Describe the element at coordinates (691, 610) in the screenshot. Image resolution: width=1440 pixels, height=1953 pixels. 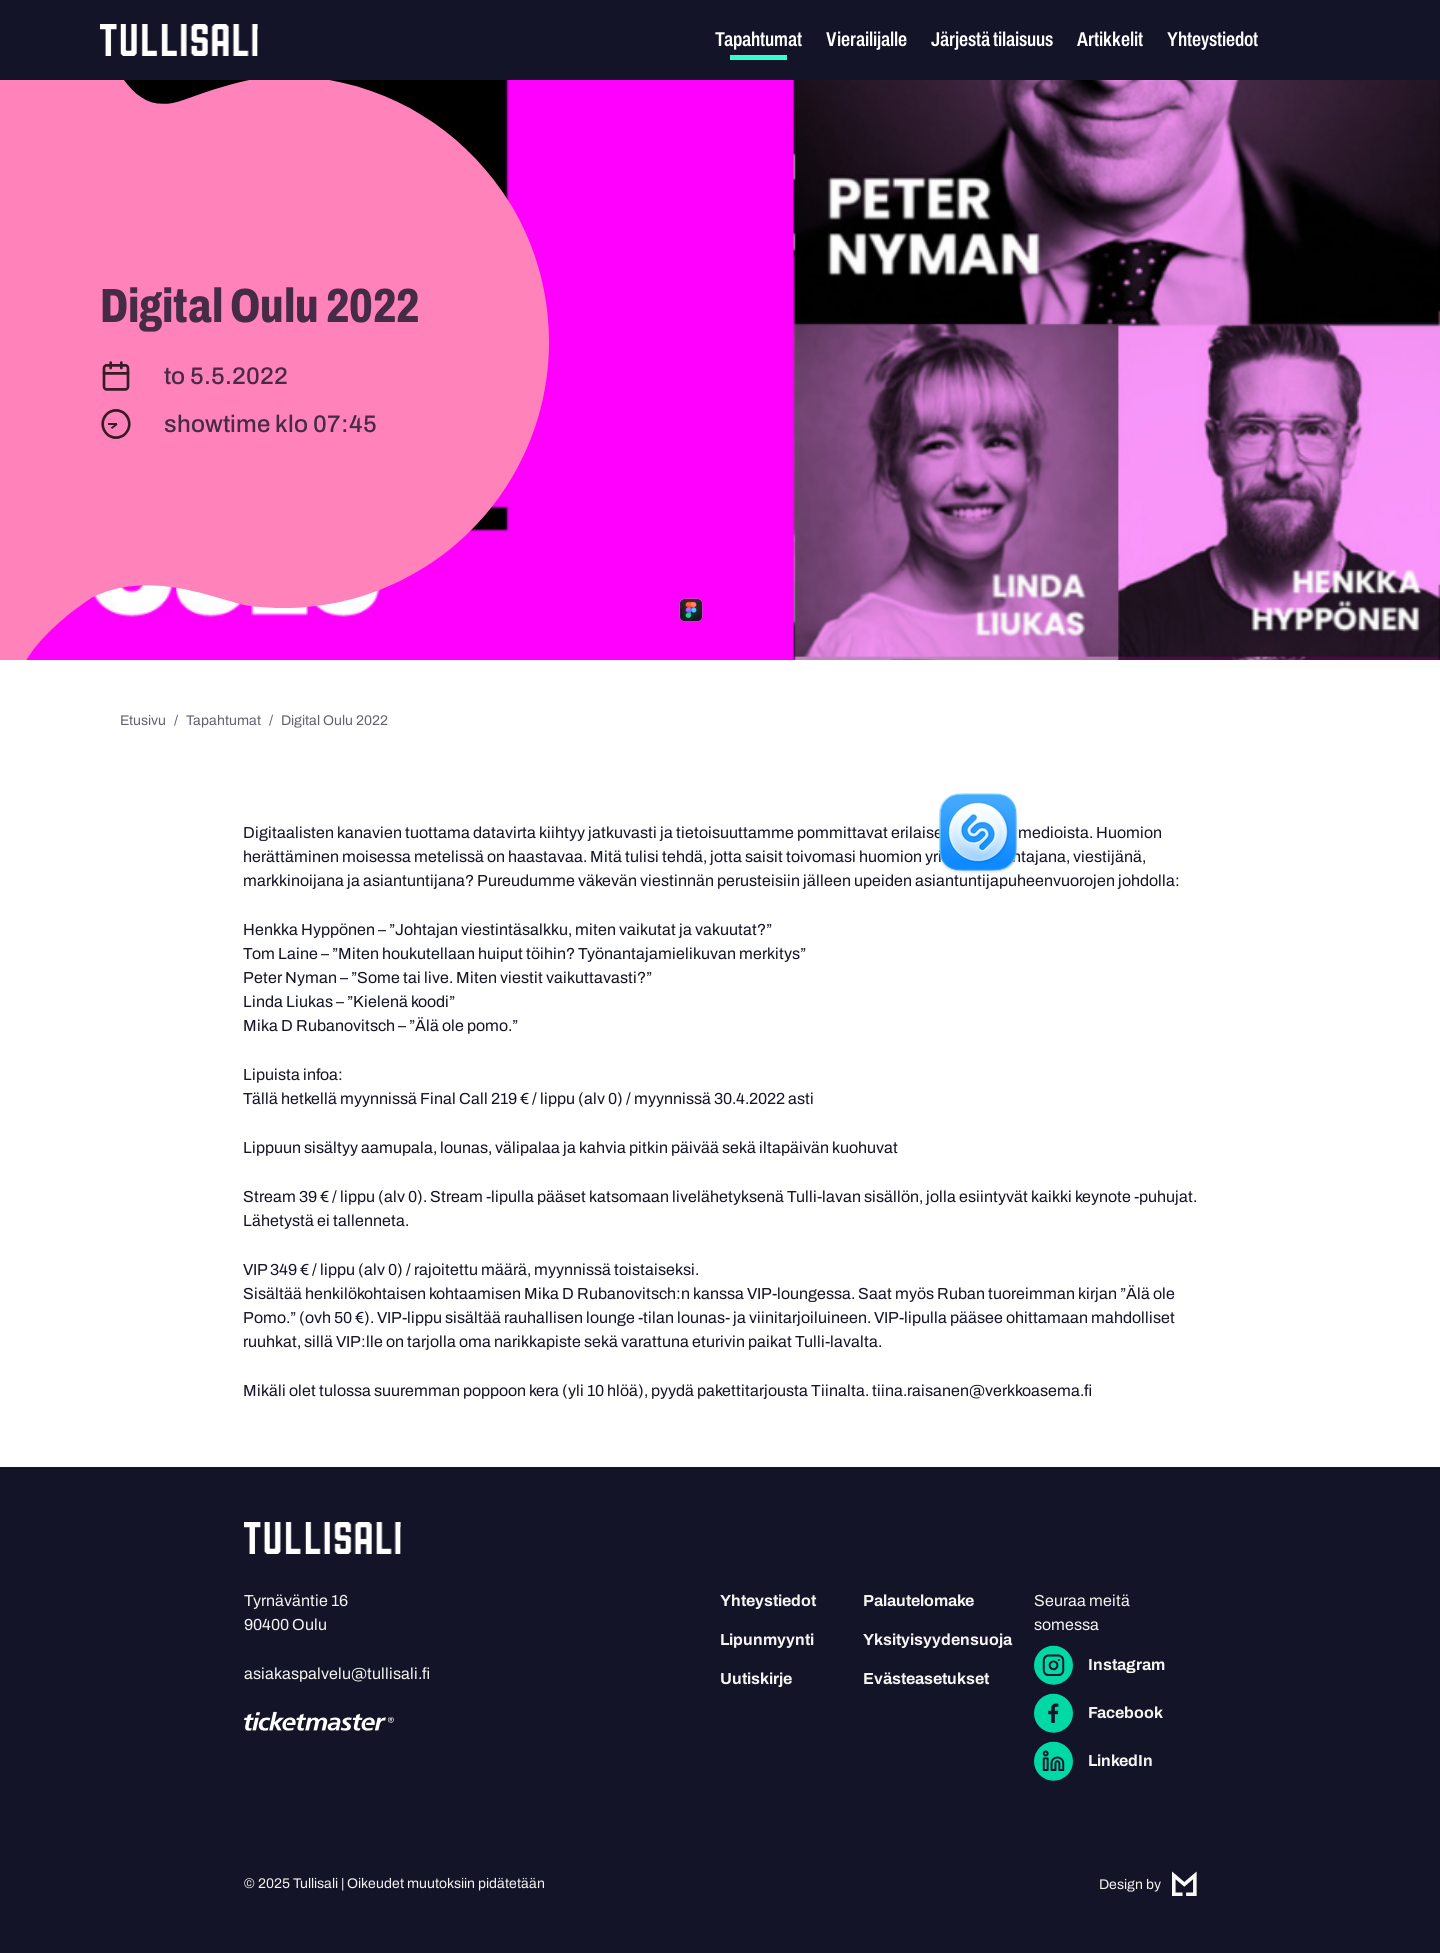
I see `open Figma design application` at that location.